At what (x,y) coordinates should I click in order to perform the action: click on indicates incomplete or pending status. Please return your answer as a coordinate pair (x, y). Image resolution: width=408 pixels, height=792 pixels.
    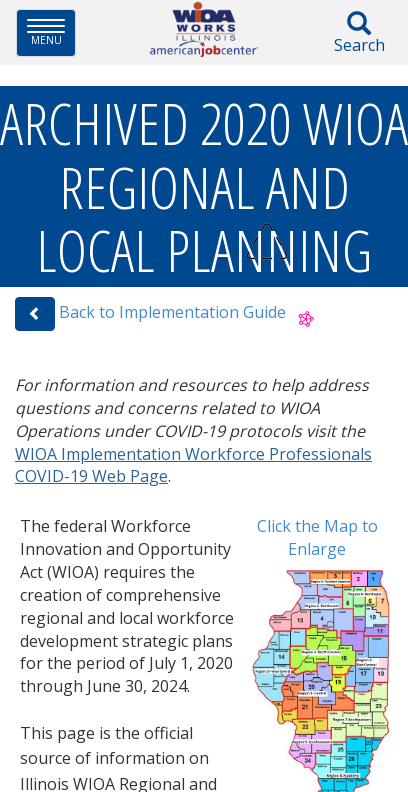
    Looking at the image, I should click on (267, 242).